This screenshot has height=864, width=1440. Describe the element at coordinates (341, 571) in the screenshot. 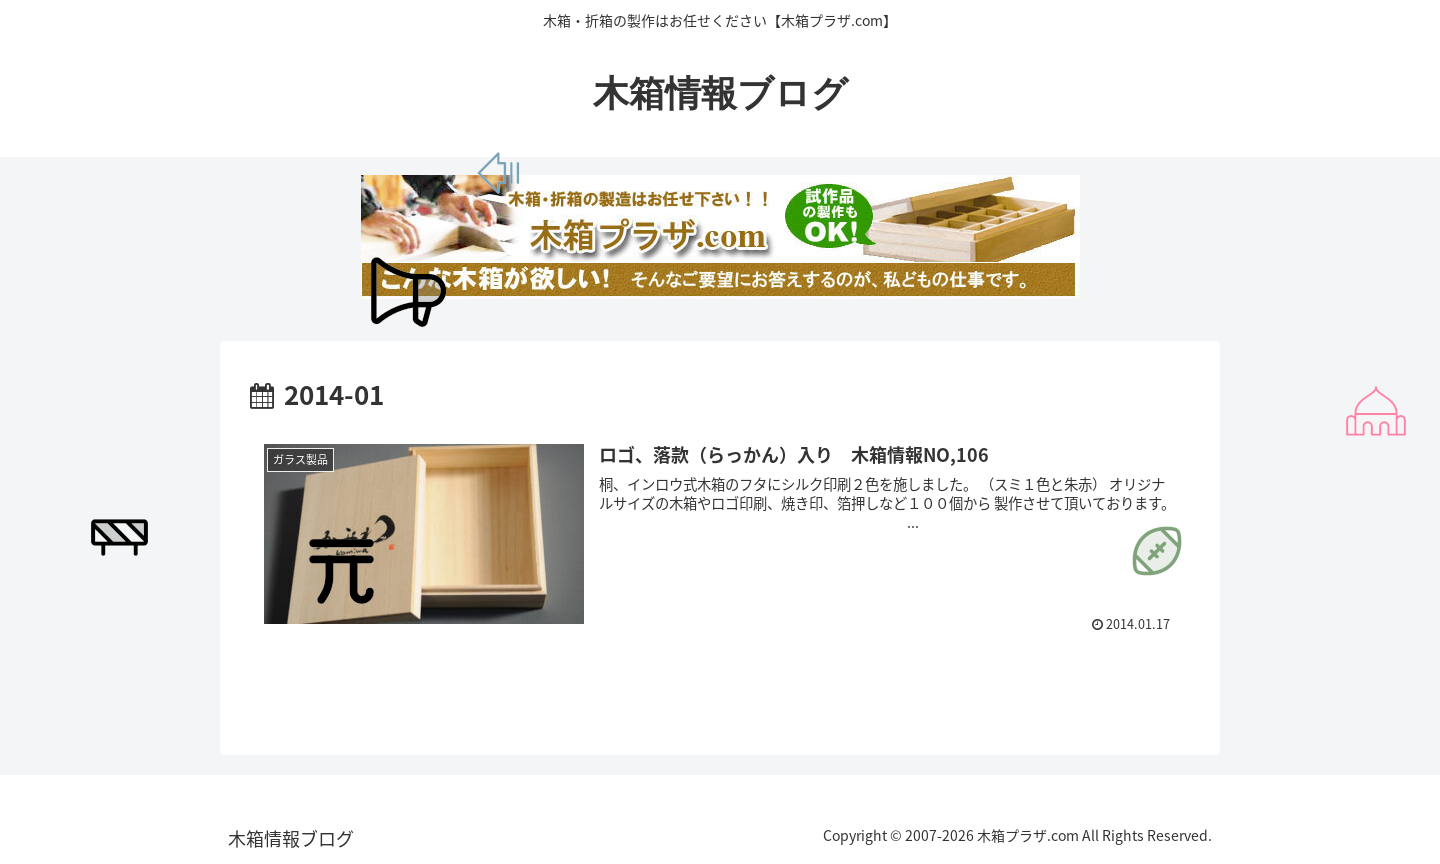

I see `indicates chinese yuan/renminbi currency` at that location.